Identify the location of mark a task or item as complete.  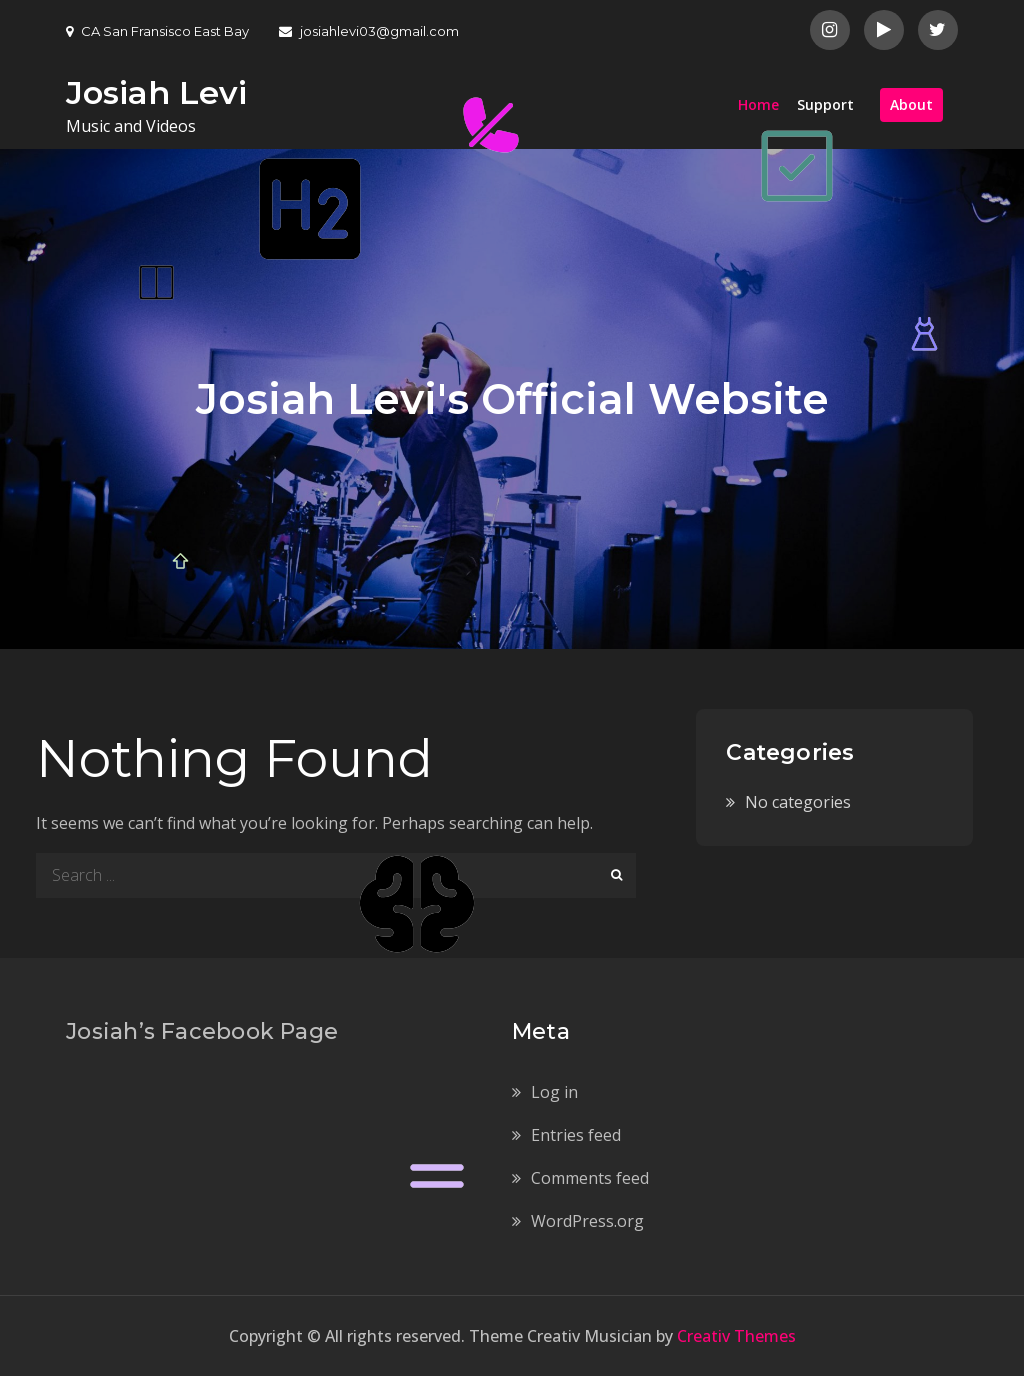
(797, 166).